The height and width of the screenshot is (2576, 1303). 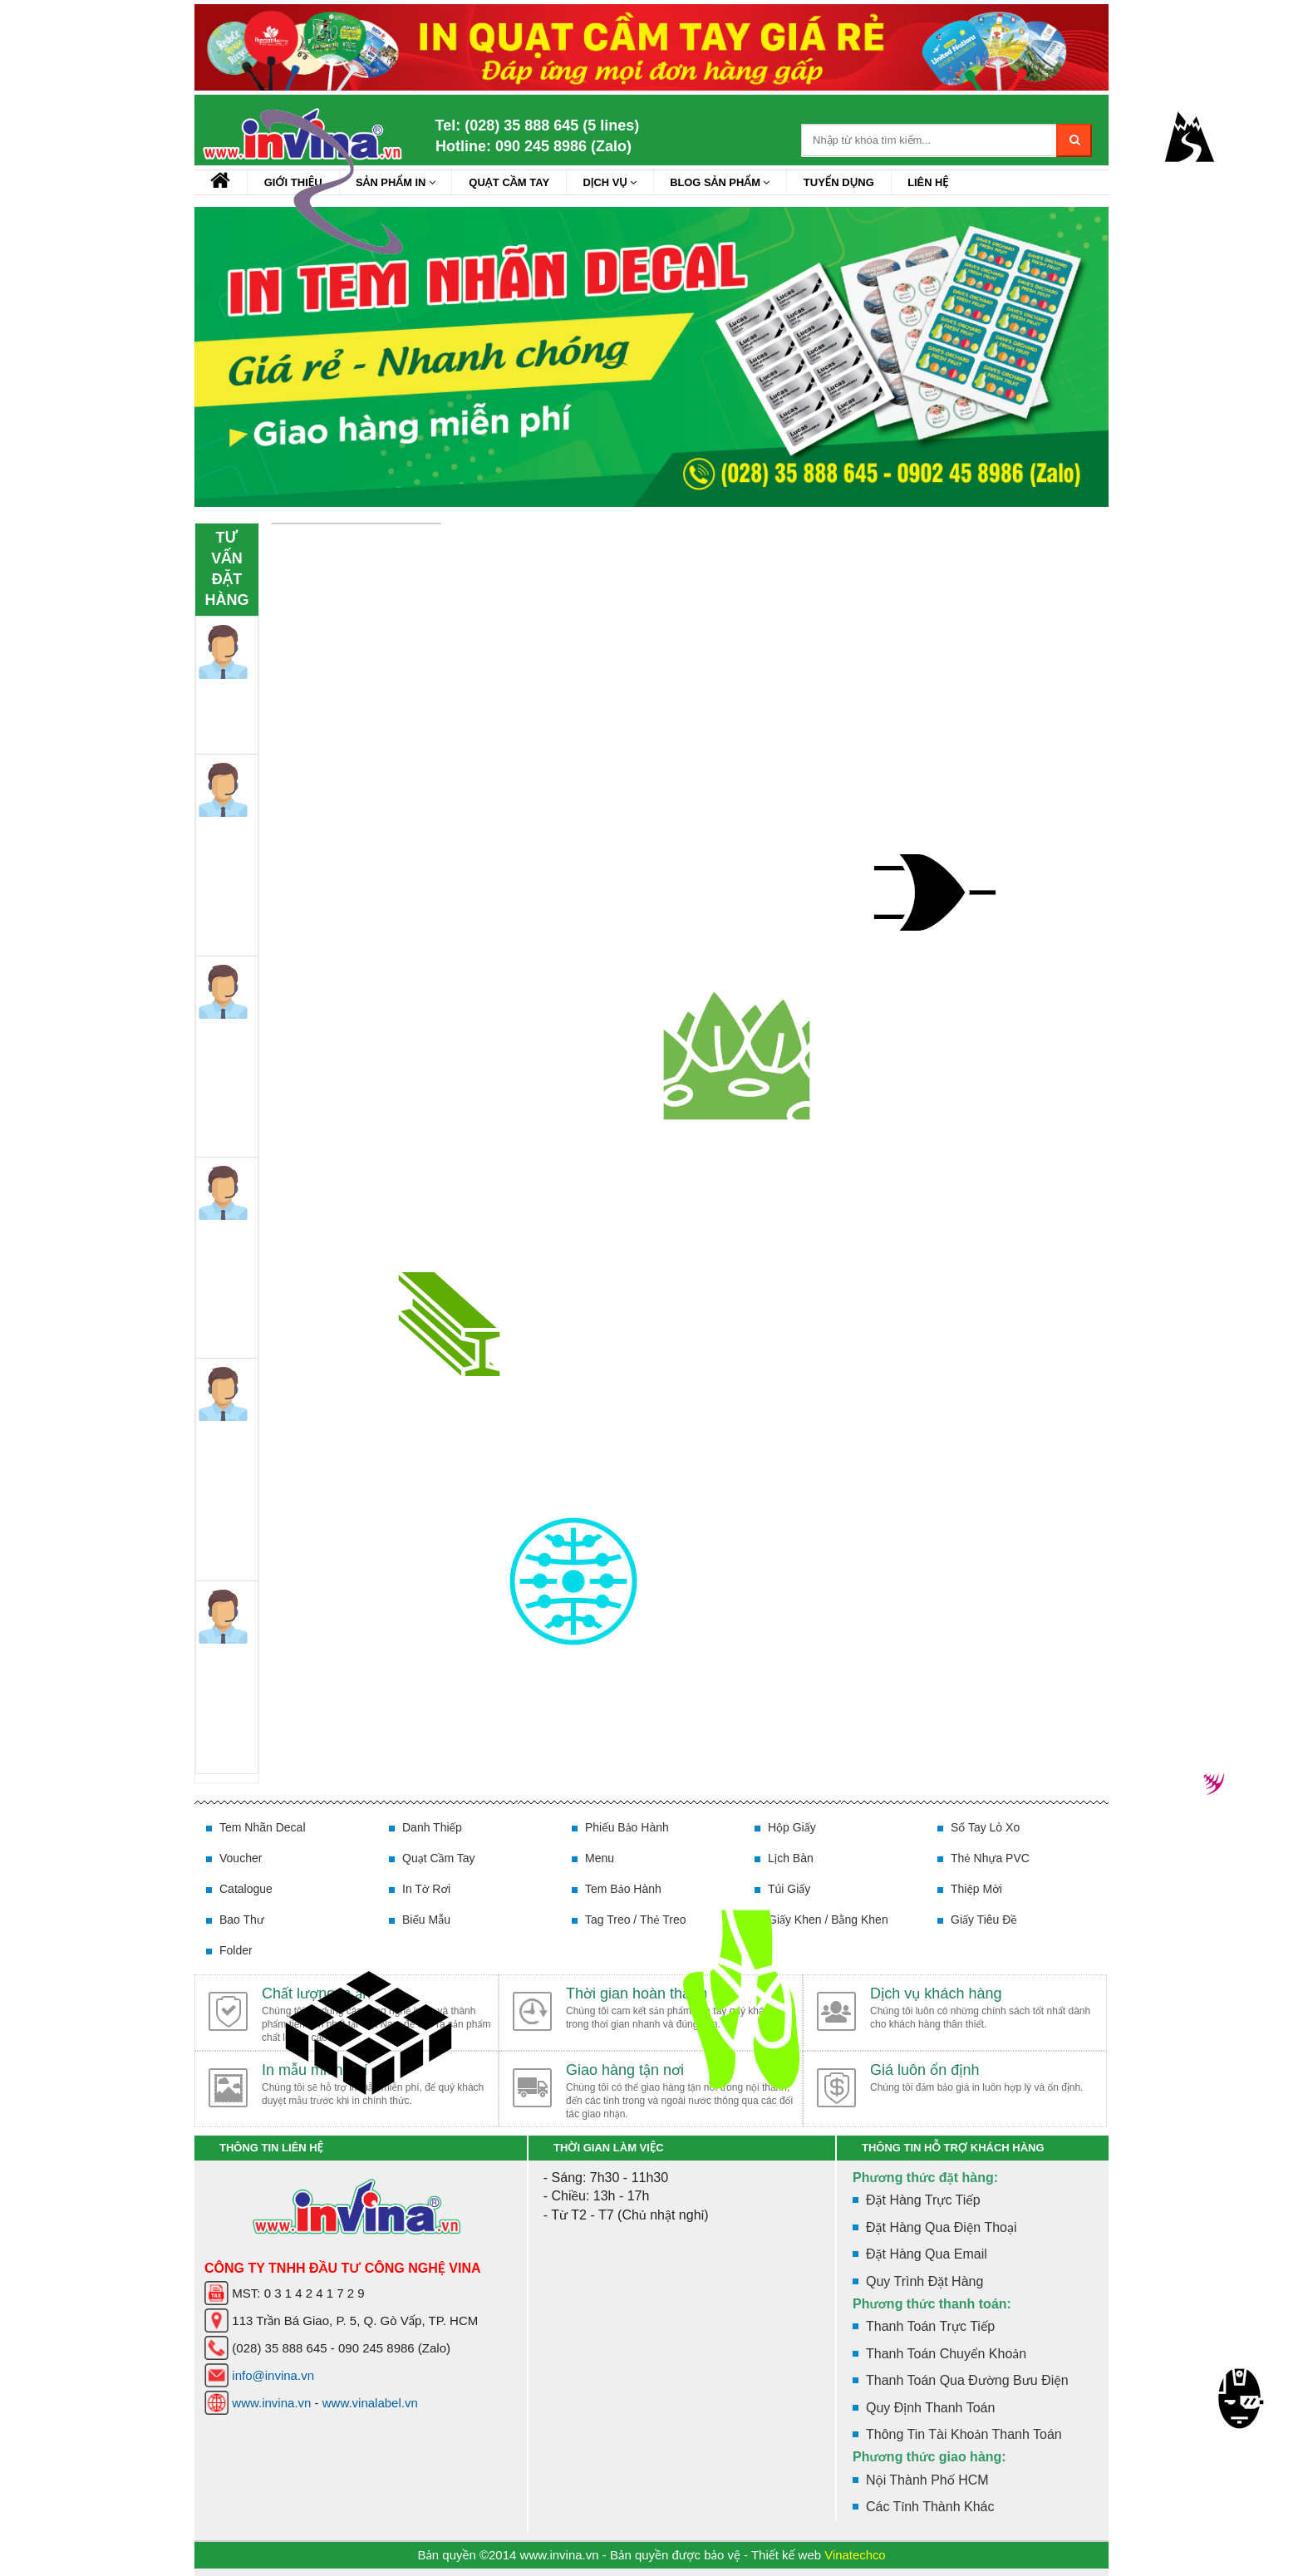 What do you see at coordinates (368, 2033) in the screenshot?
I see `select or place a platform tile` at bounding box center [368, 2033].